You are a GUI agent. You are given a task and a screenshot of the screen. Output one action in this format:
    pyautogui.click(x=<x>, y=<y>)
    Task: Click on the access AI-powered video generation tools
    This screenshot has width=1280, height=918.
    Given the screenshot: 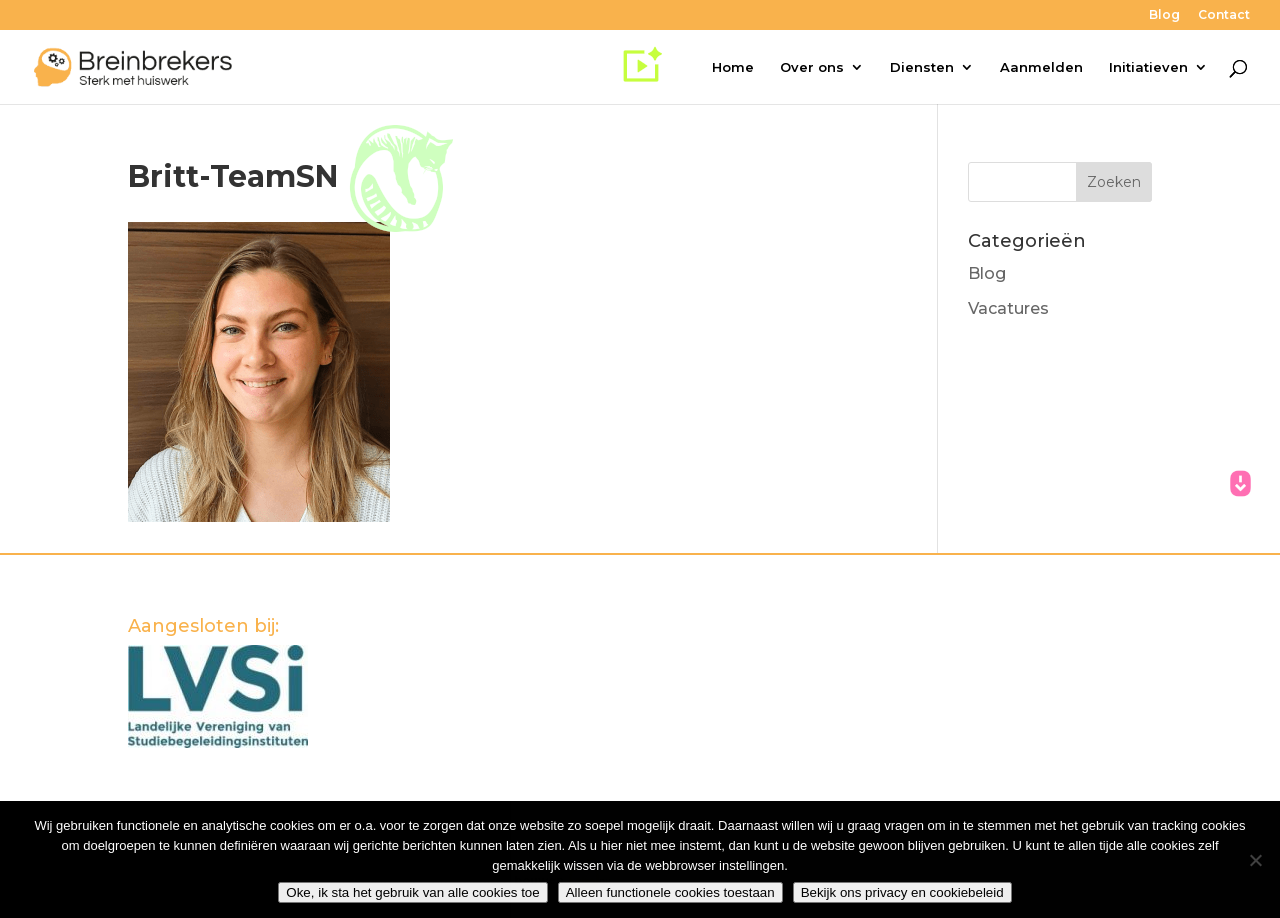 What is the action you would take?
    pyautogui.click(x=641, y=66)
    